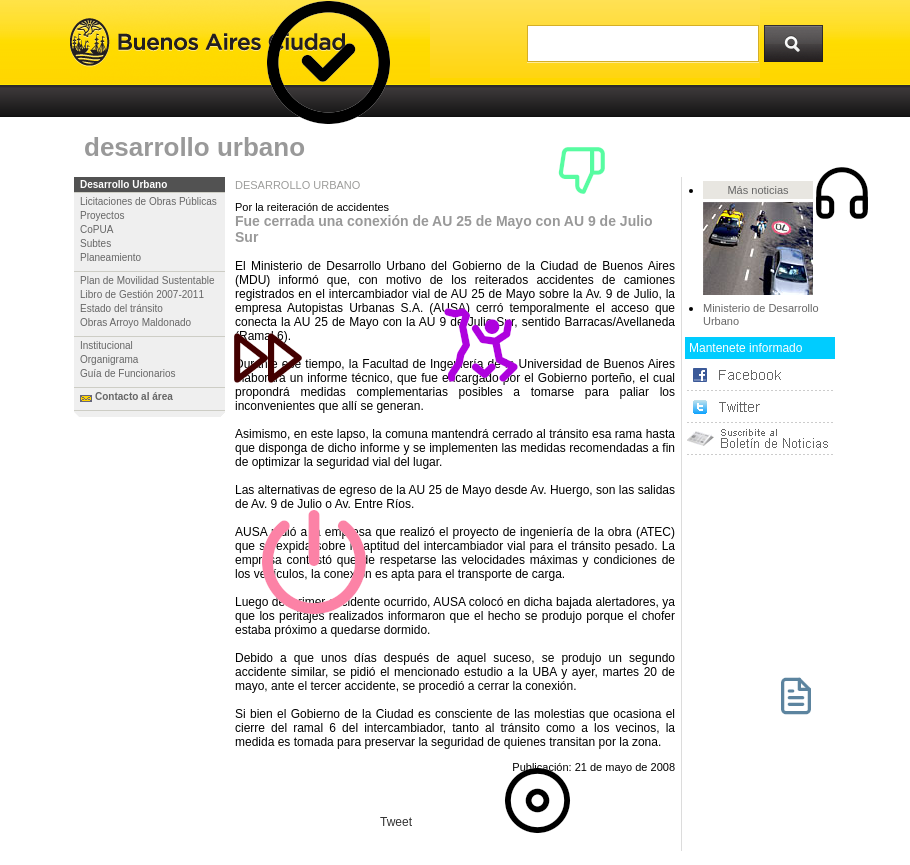 Image resolution: width=910 pixels, height=865 pixels. Describe the element at coordinates (268, 358) in the screenshot. I see `skip forward in media playback` at that location.